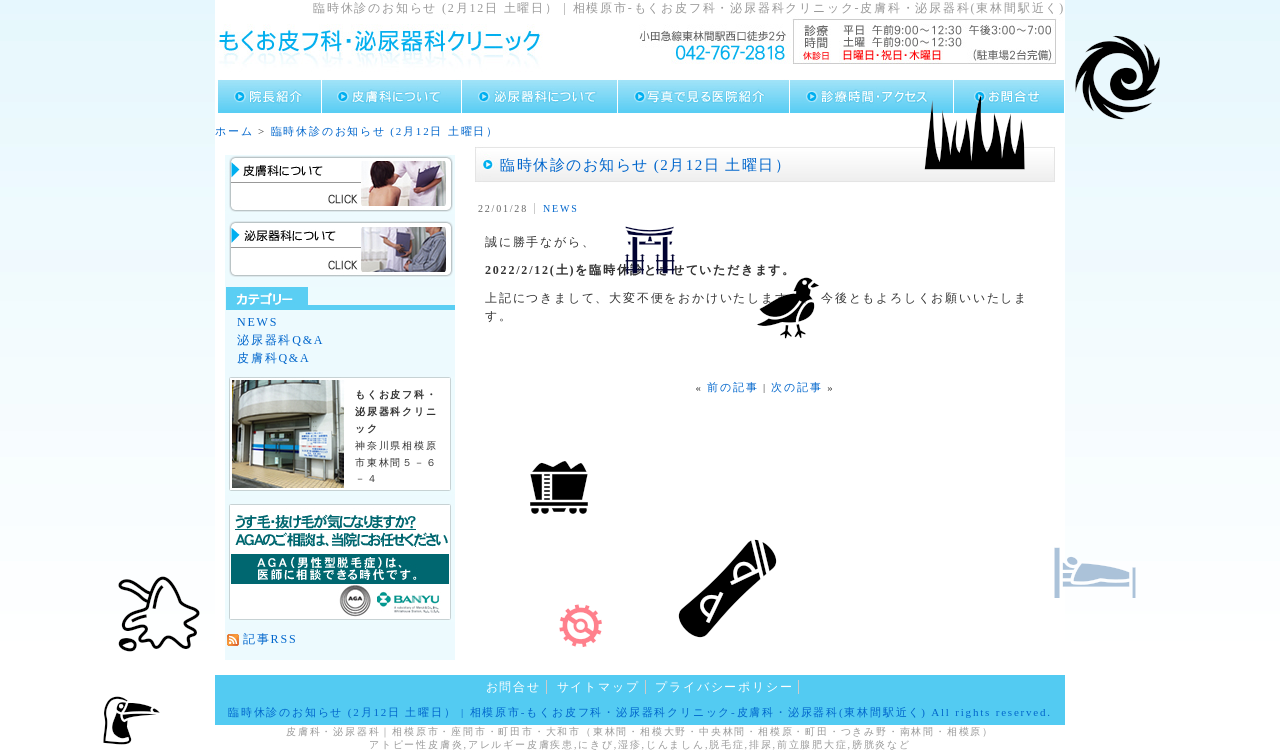 The height and width of the screenshot is (752, 1280). I want to click on access pokémon game settings, so click(580, 625).